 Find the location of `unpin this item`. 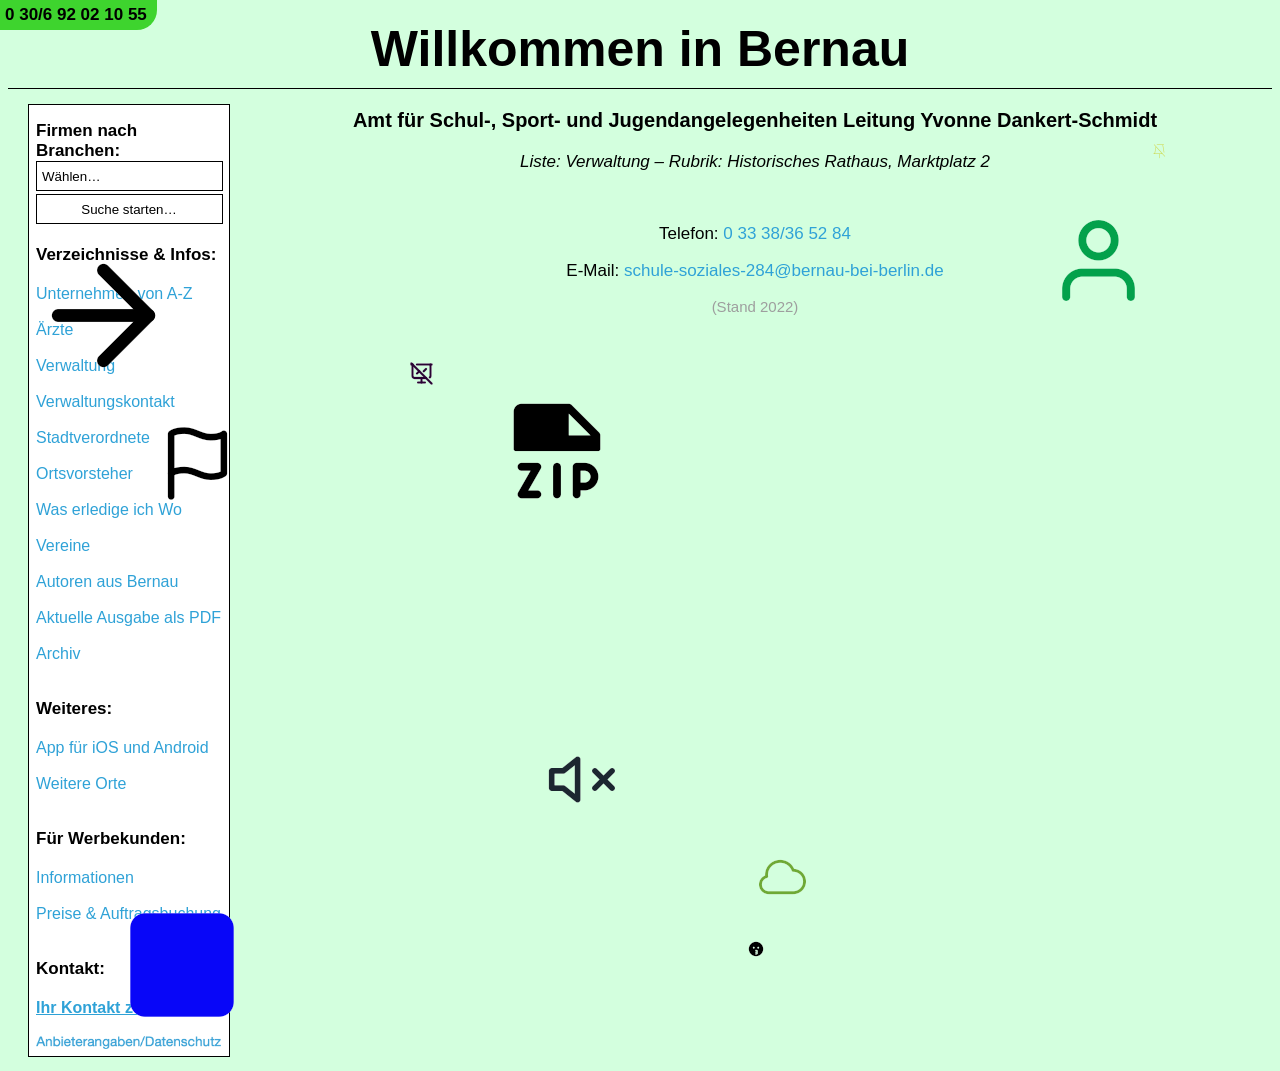

unpin this item is located at coordinates (1159, 150).